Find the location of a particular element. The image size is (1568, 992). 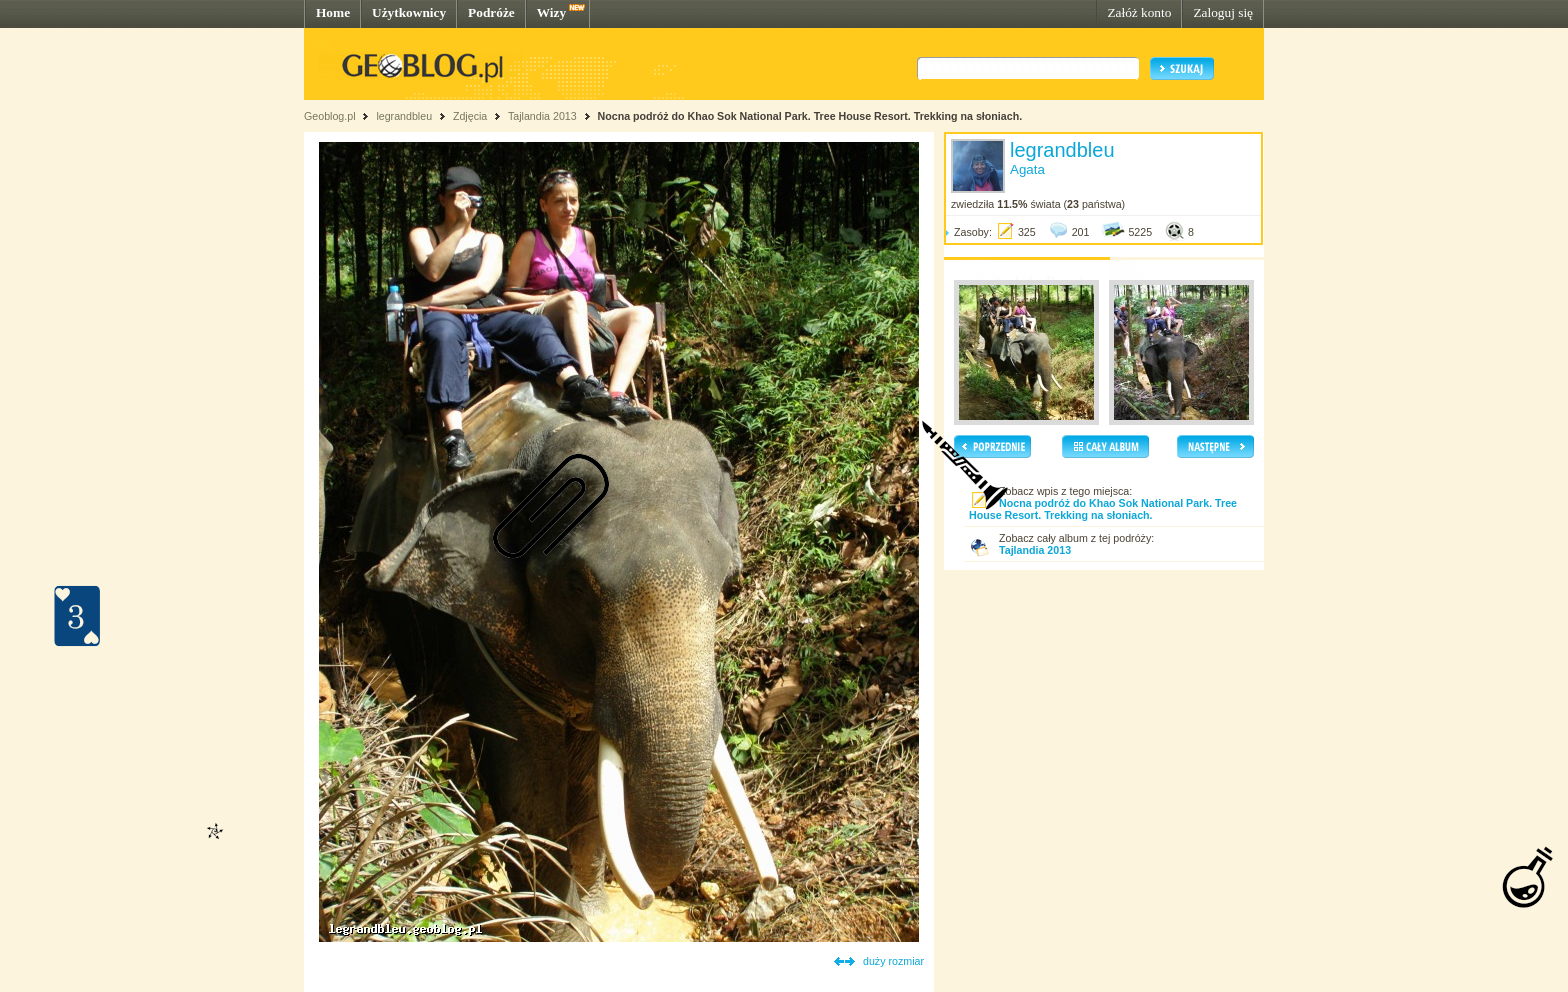

attach a file to your message is located at coordinates (551, 506).